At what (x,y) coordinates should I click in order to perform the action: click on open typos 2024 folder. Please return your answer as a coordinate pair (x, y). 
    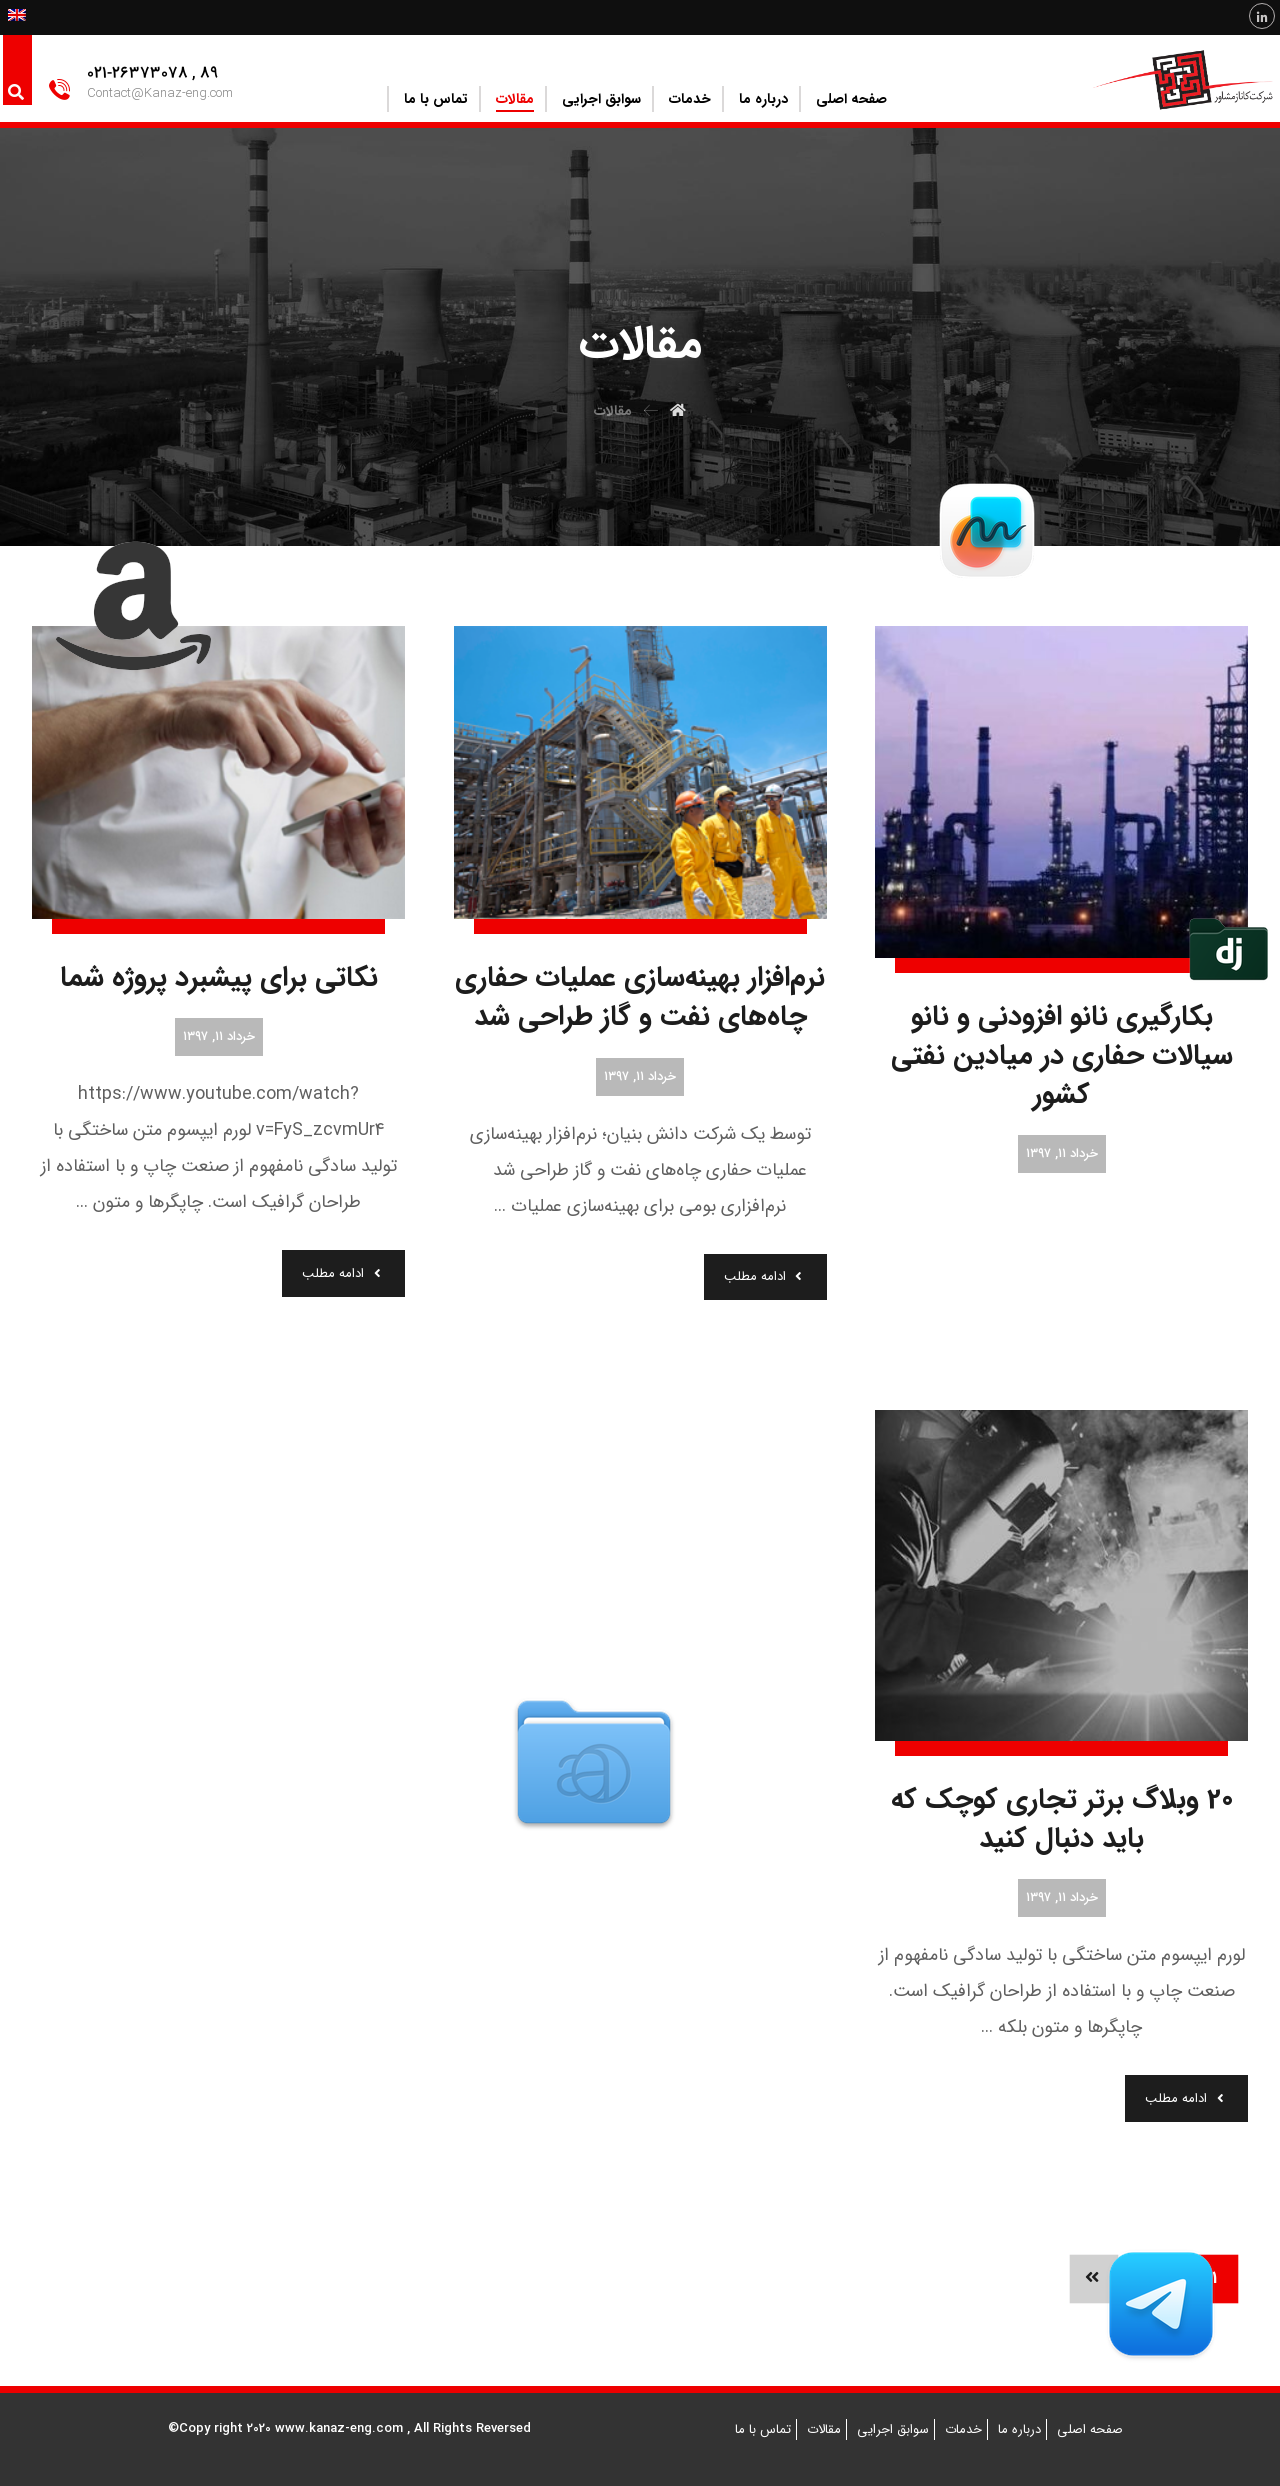
    Looking at the image, I should click on (594, 1762).